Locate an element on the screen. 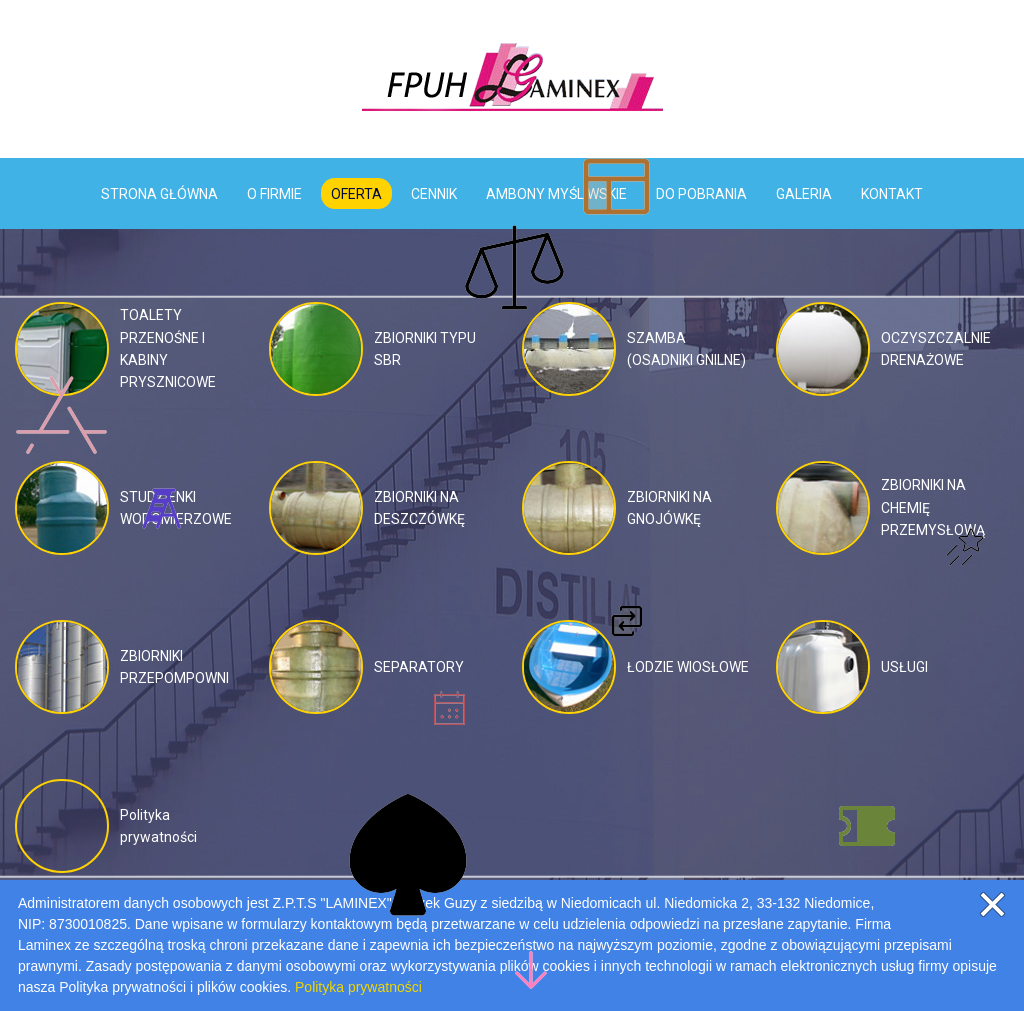  scroll down or view more content is located at coordinates (531, 970).